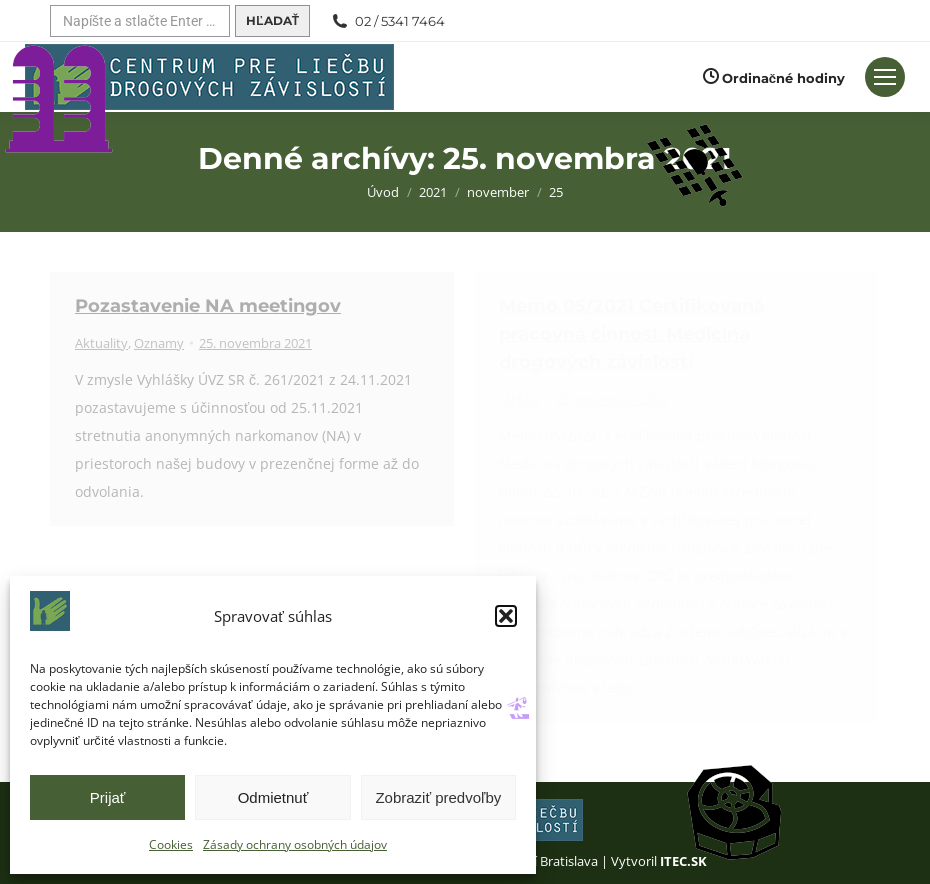 The height and width of the screenshot is (884, 930). Describe the element at coordinates (735, 812) in the screenshot. I see `view fossil collection or inventory` at that location.